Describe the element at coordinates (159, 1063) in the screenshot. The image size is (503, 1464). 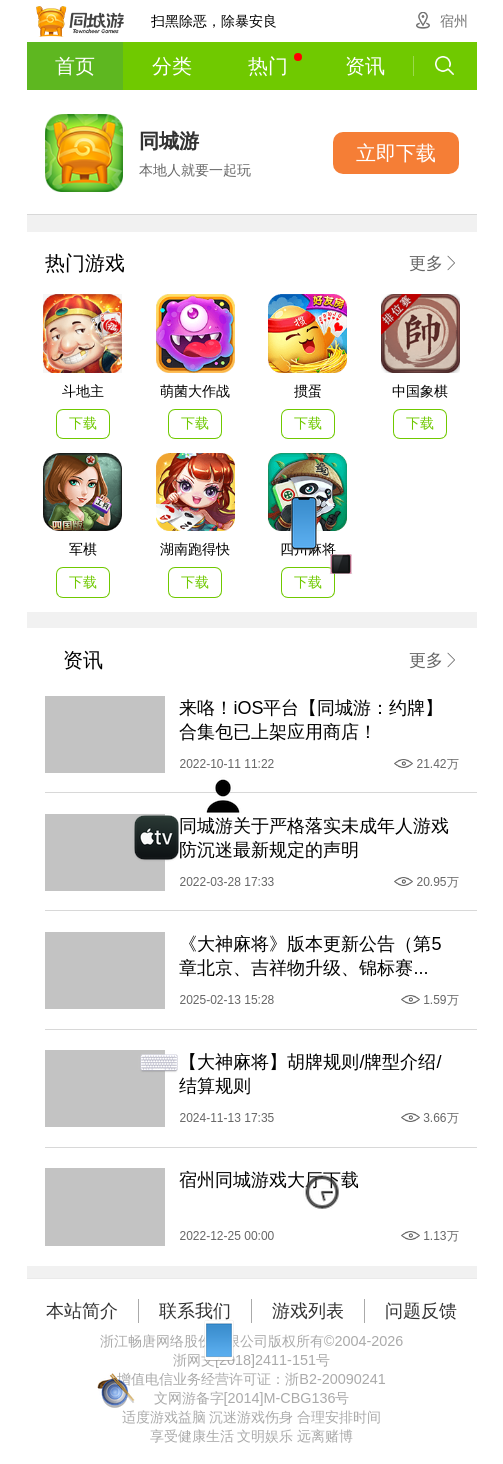
I see `bluetooth keyboard connected` at that location.